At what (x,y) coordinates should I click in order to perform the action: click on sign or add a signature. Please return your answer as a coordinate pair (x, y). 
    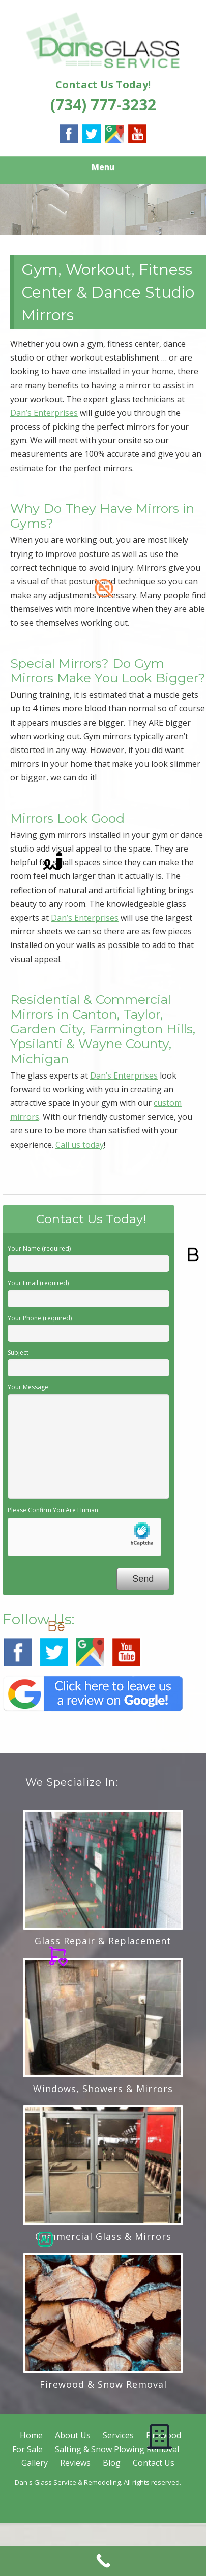
    Looking at the image, I should click on (53, 862).